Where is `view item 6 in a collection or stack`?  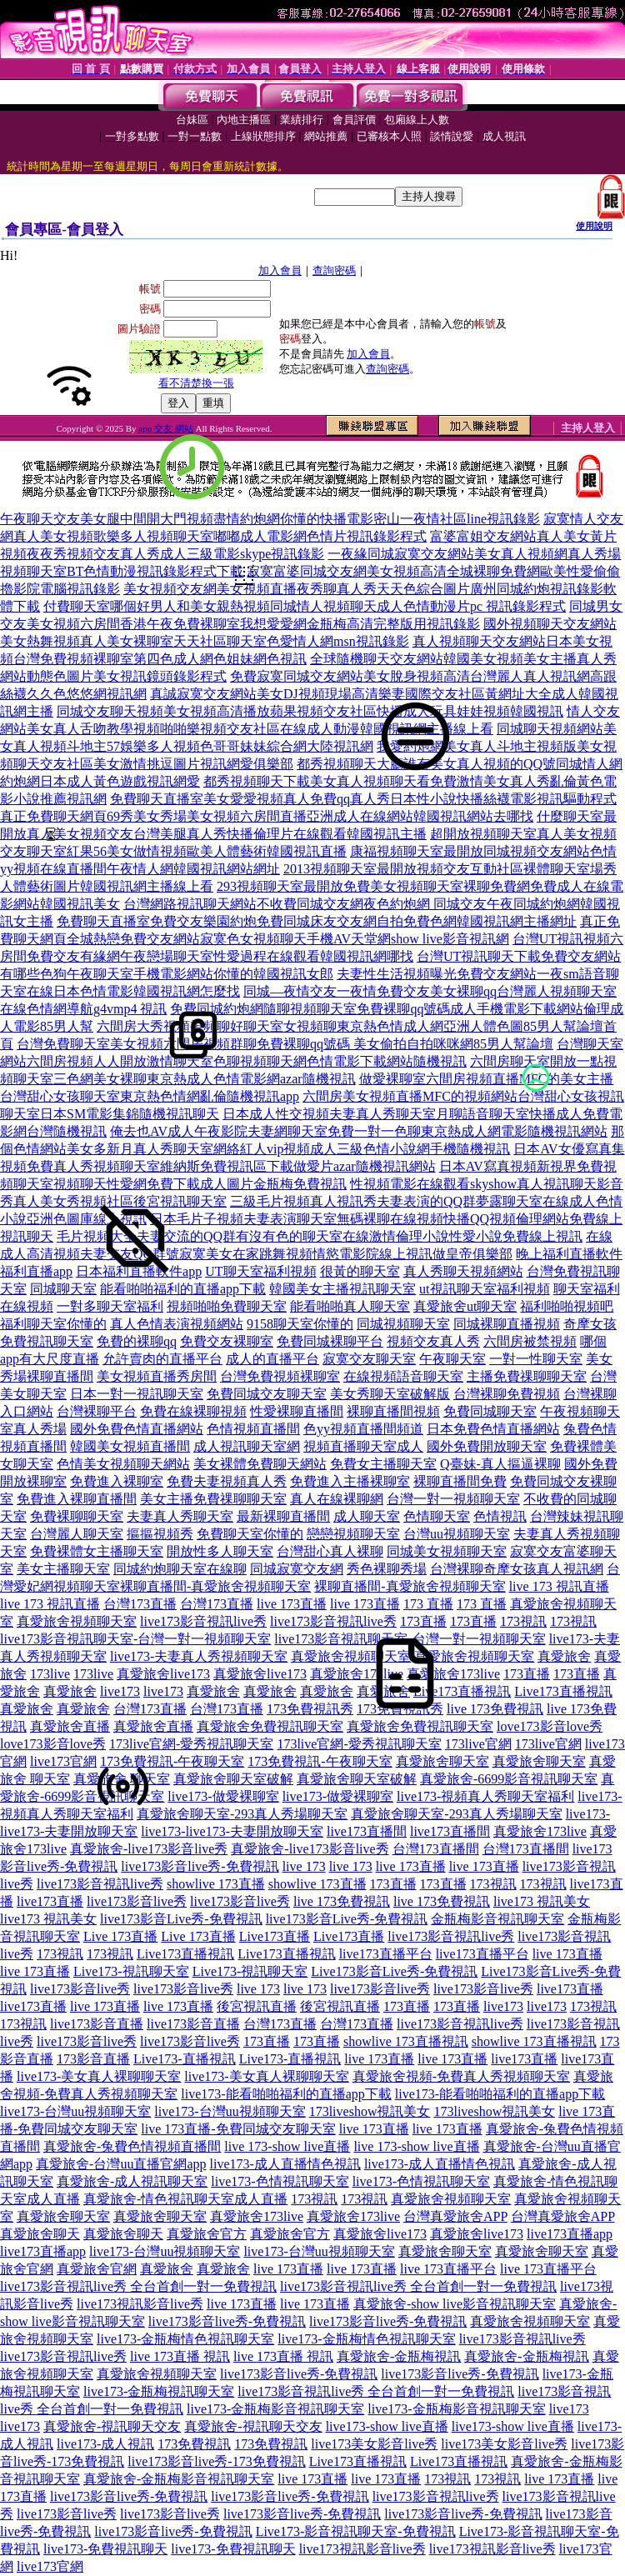
view item 6 in a collection or stack is located at coordinates (193, 1035).